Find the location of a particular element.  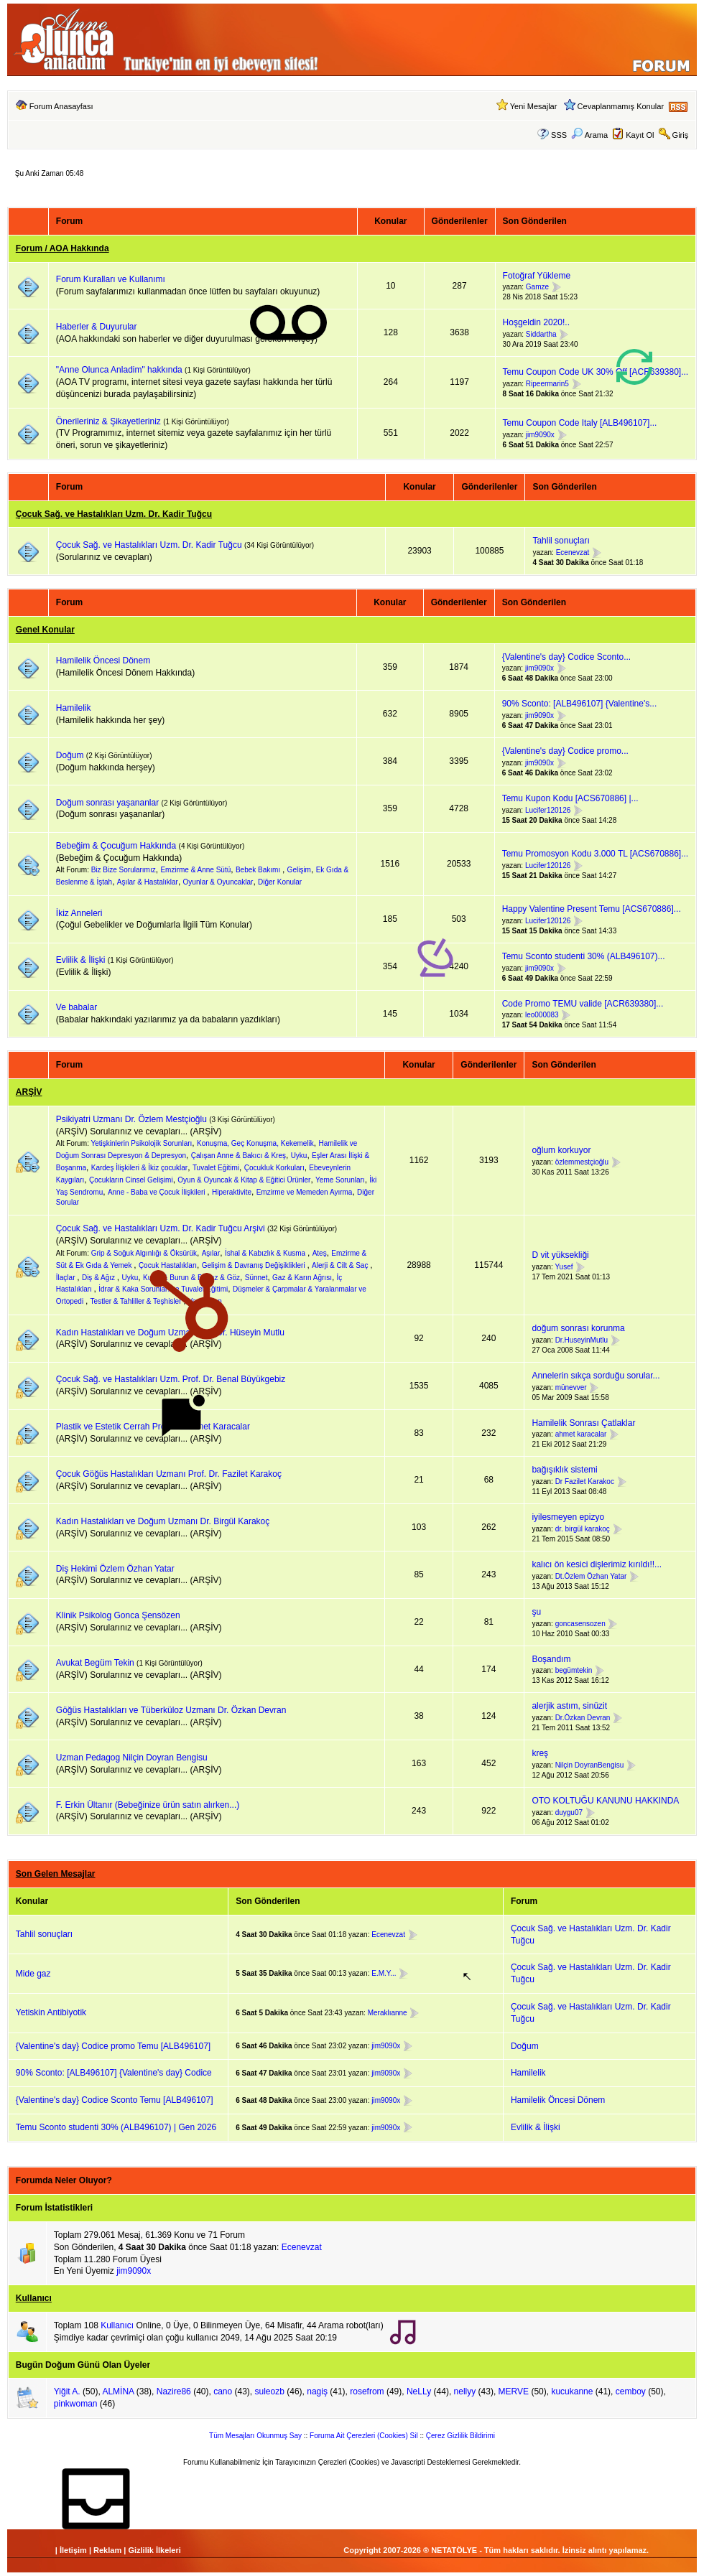

view your inbox is located at coordinates (96, 2498).